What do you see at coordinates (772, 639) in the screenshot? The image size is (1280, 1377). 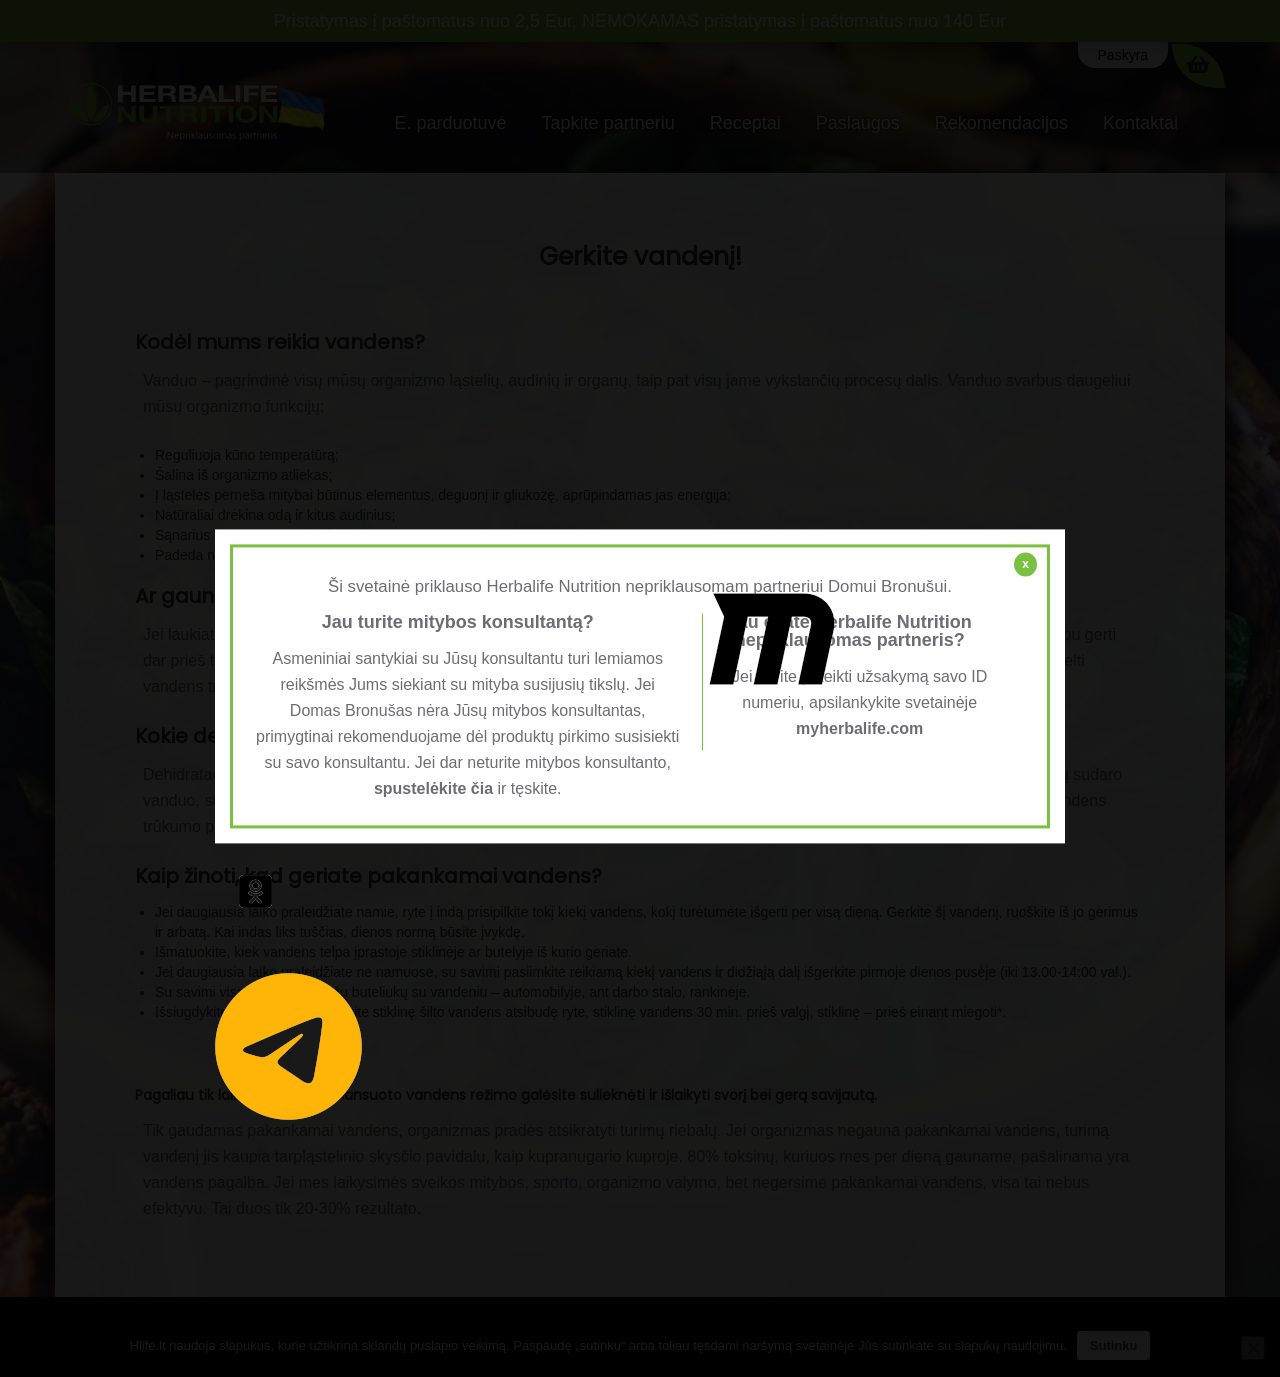 I see `maxcdn logo - content delivery network service` at bounding box center [772, 639].